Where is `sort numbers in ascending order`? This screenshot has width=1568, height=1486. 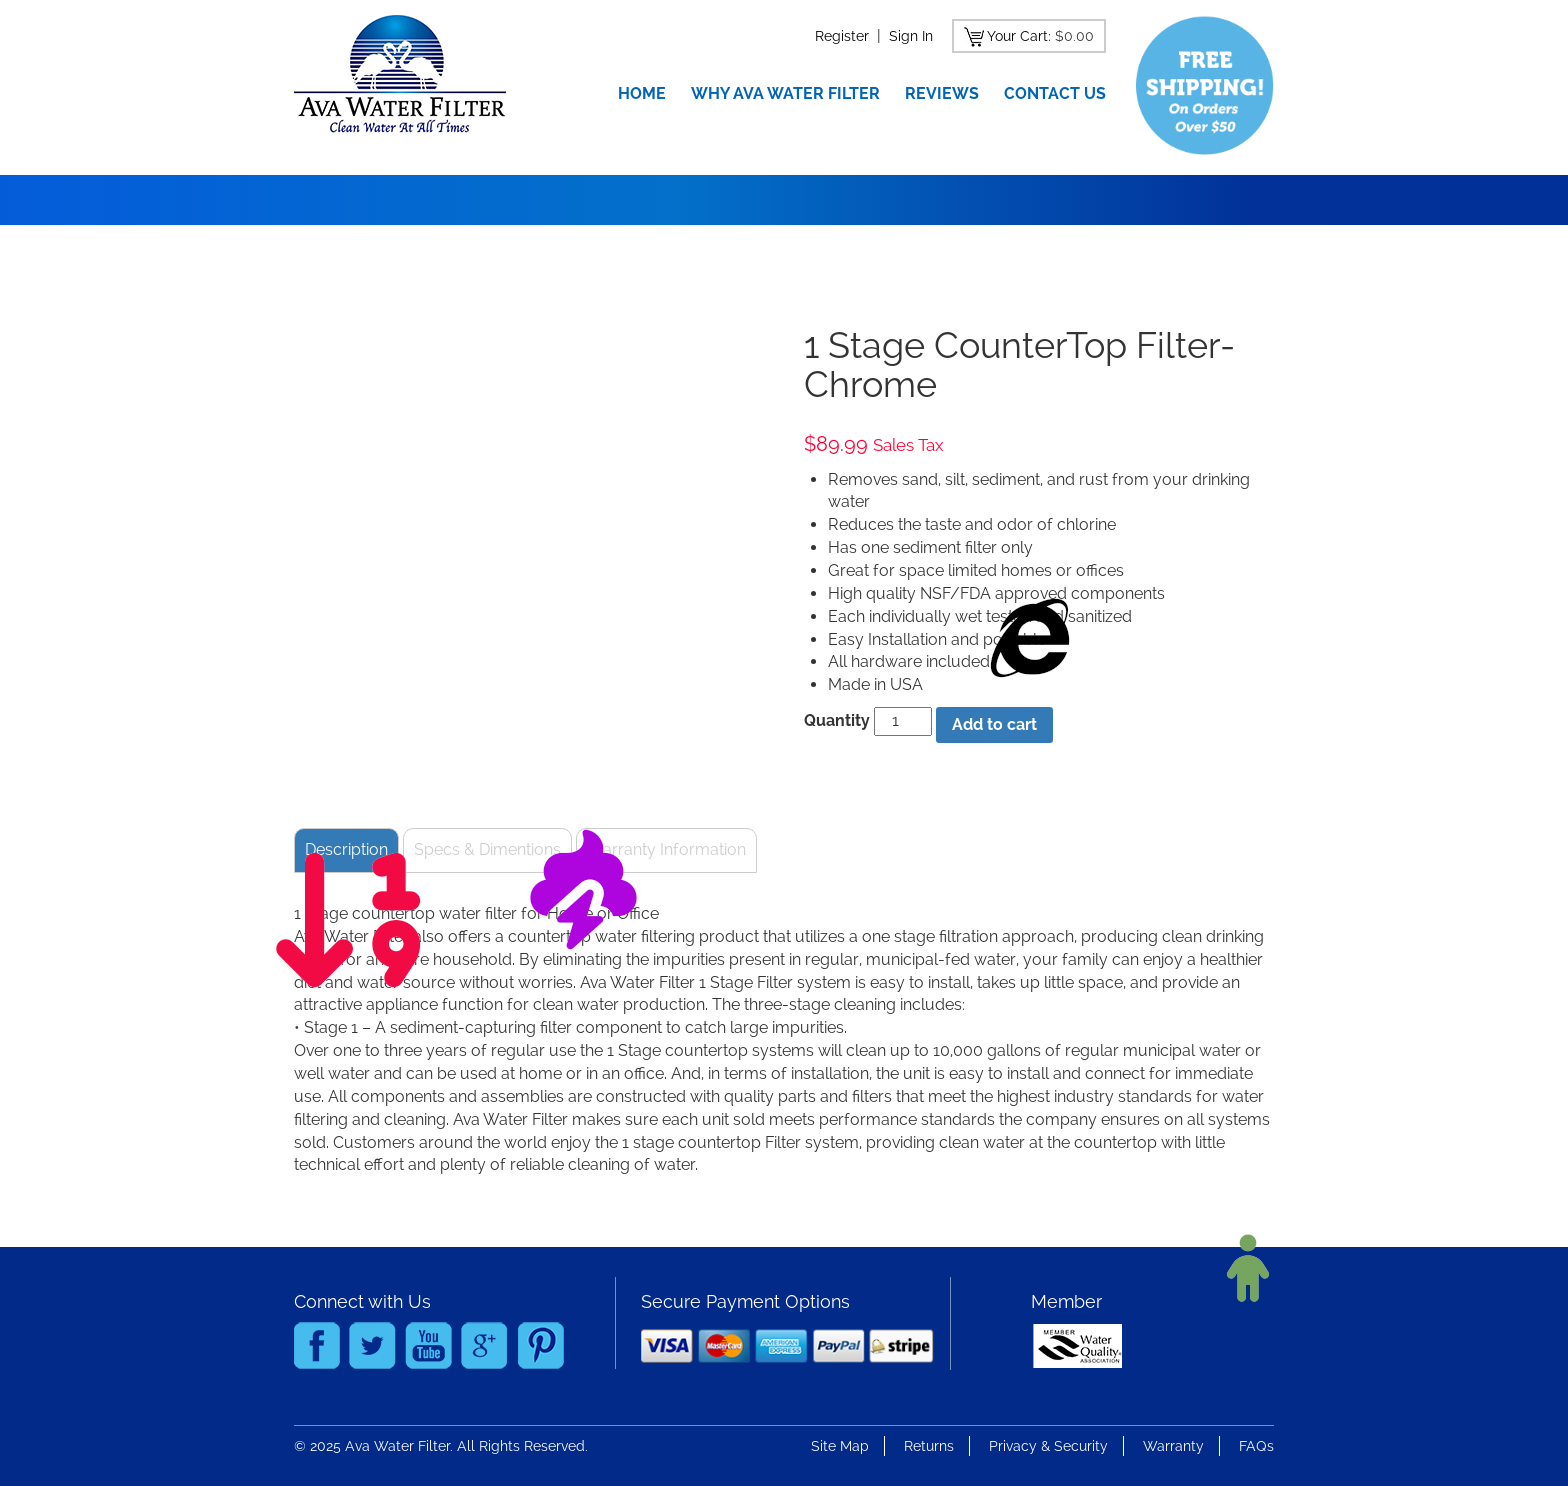
sort numbers in ascending order is located at coordinates (353, 920).